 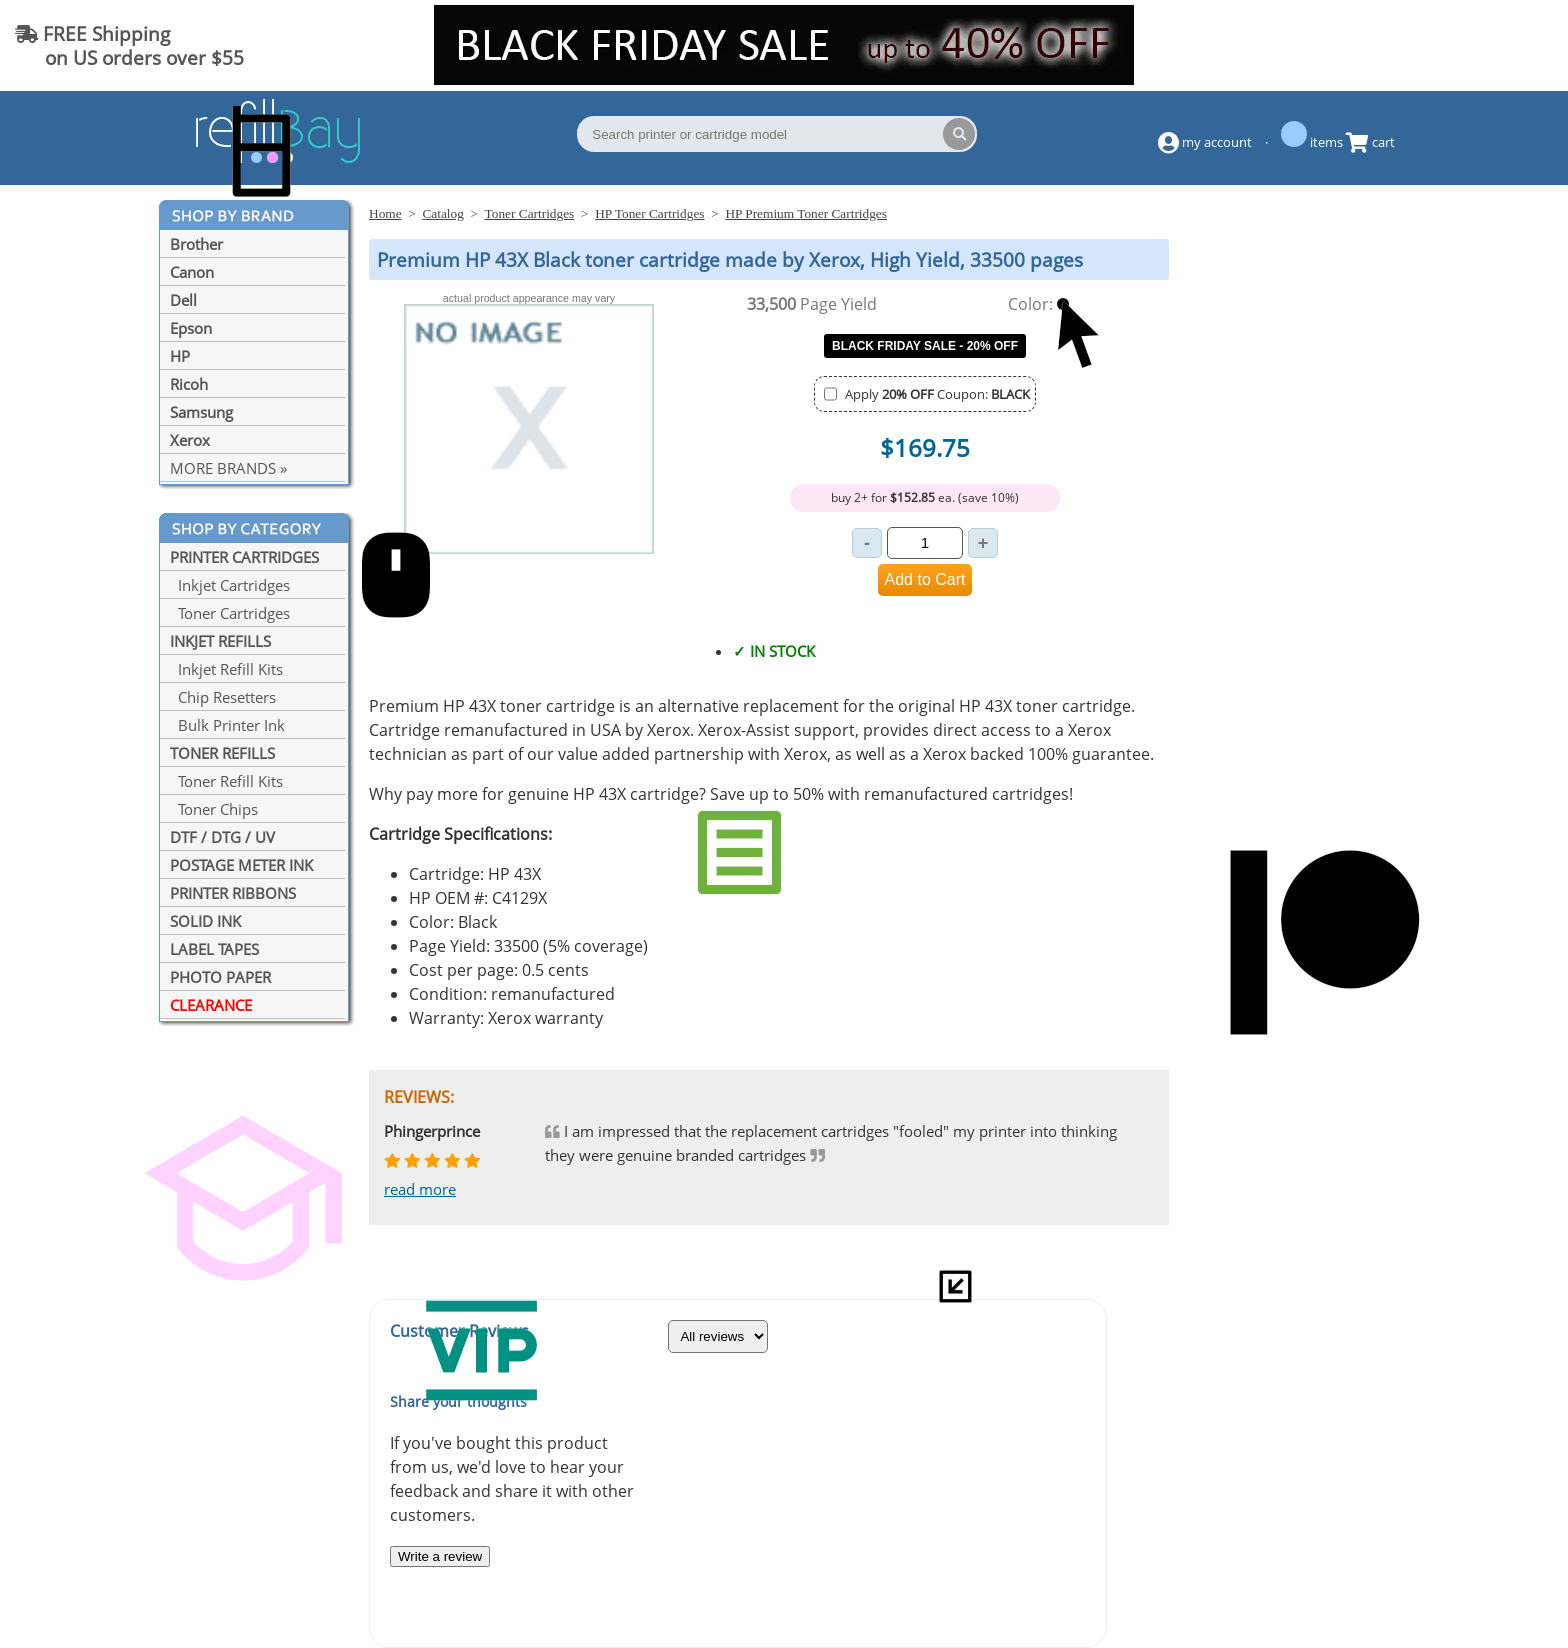 I want to click on indicates mouse or cursor device settings, so click(x=396, y=575).